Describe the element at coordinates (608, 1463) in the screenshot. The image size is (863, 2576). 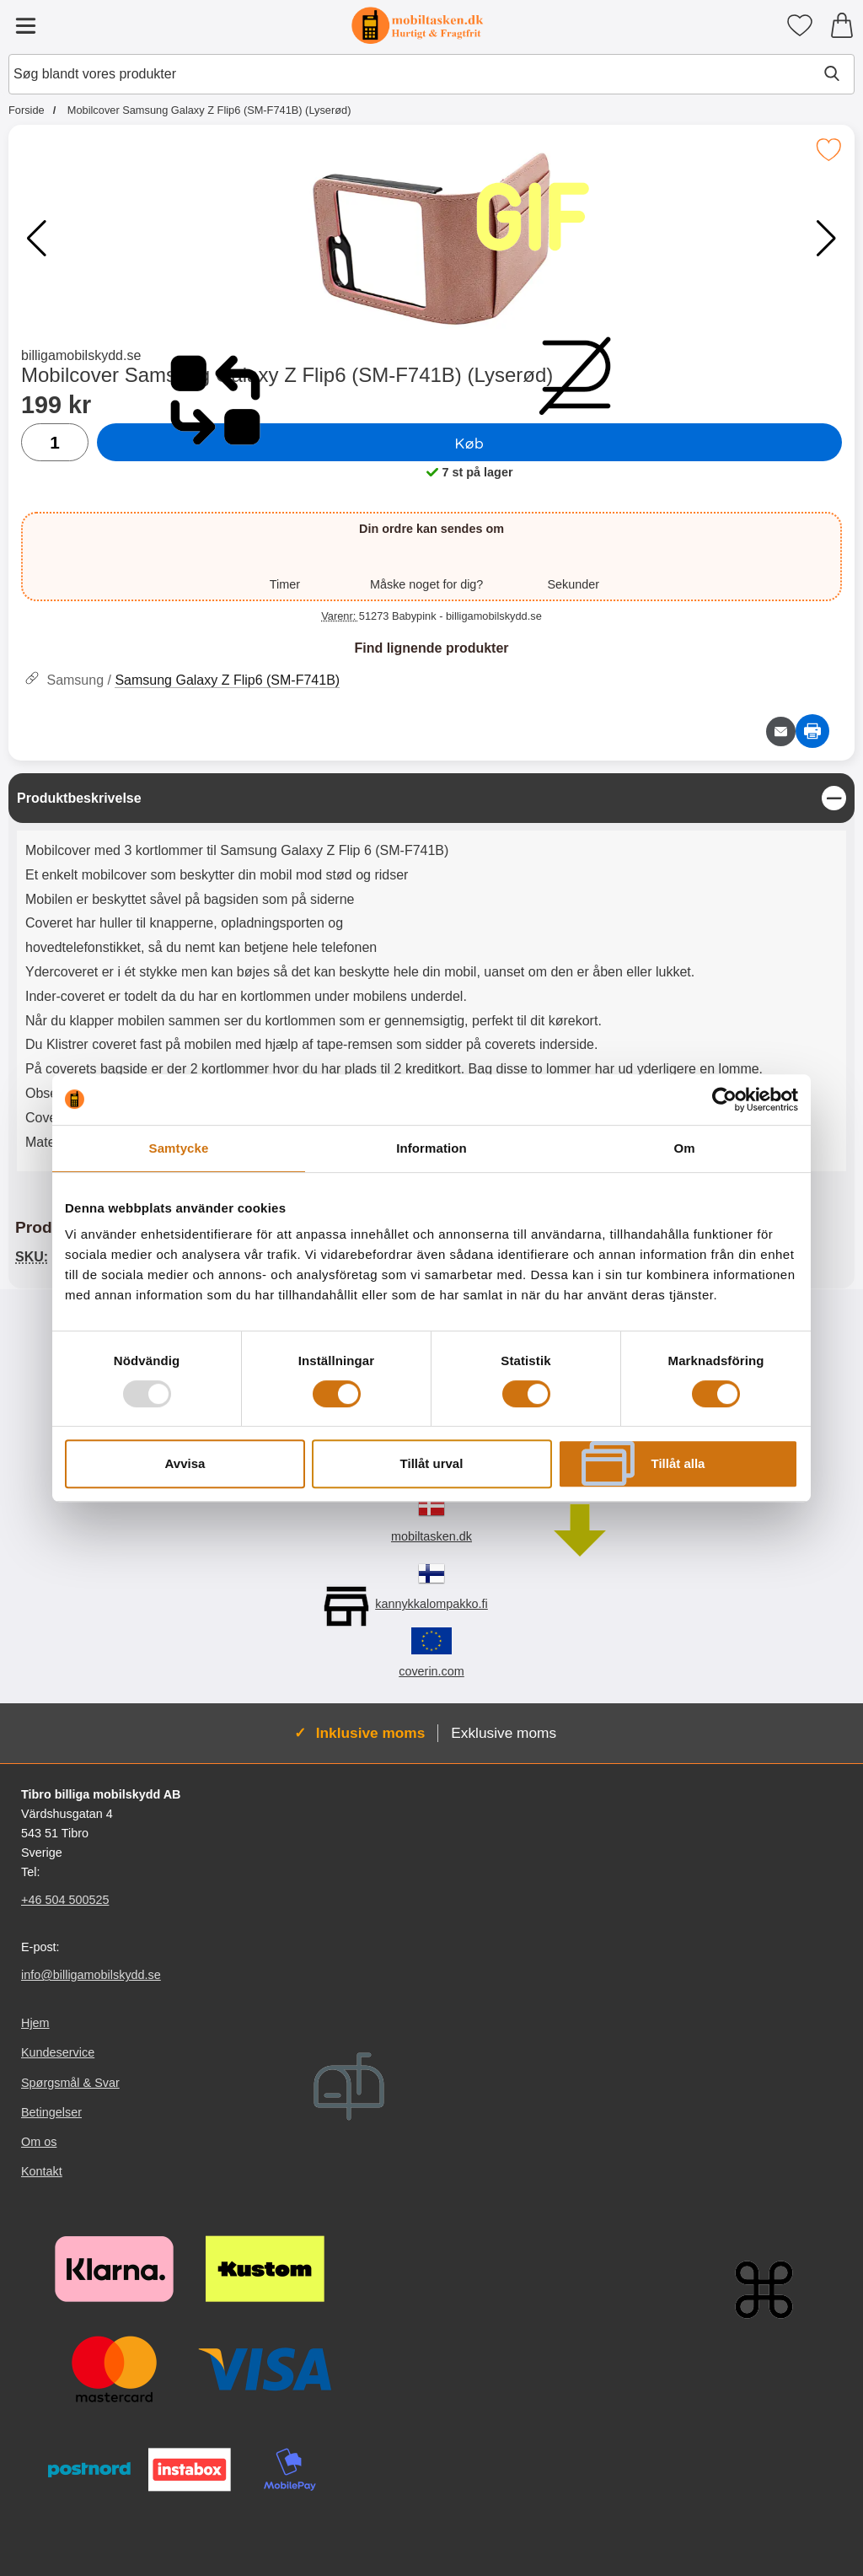
I see `open multiple browser windows` at that location.